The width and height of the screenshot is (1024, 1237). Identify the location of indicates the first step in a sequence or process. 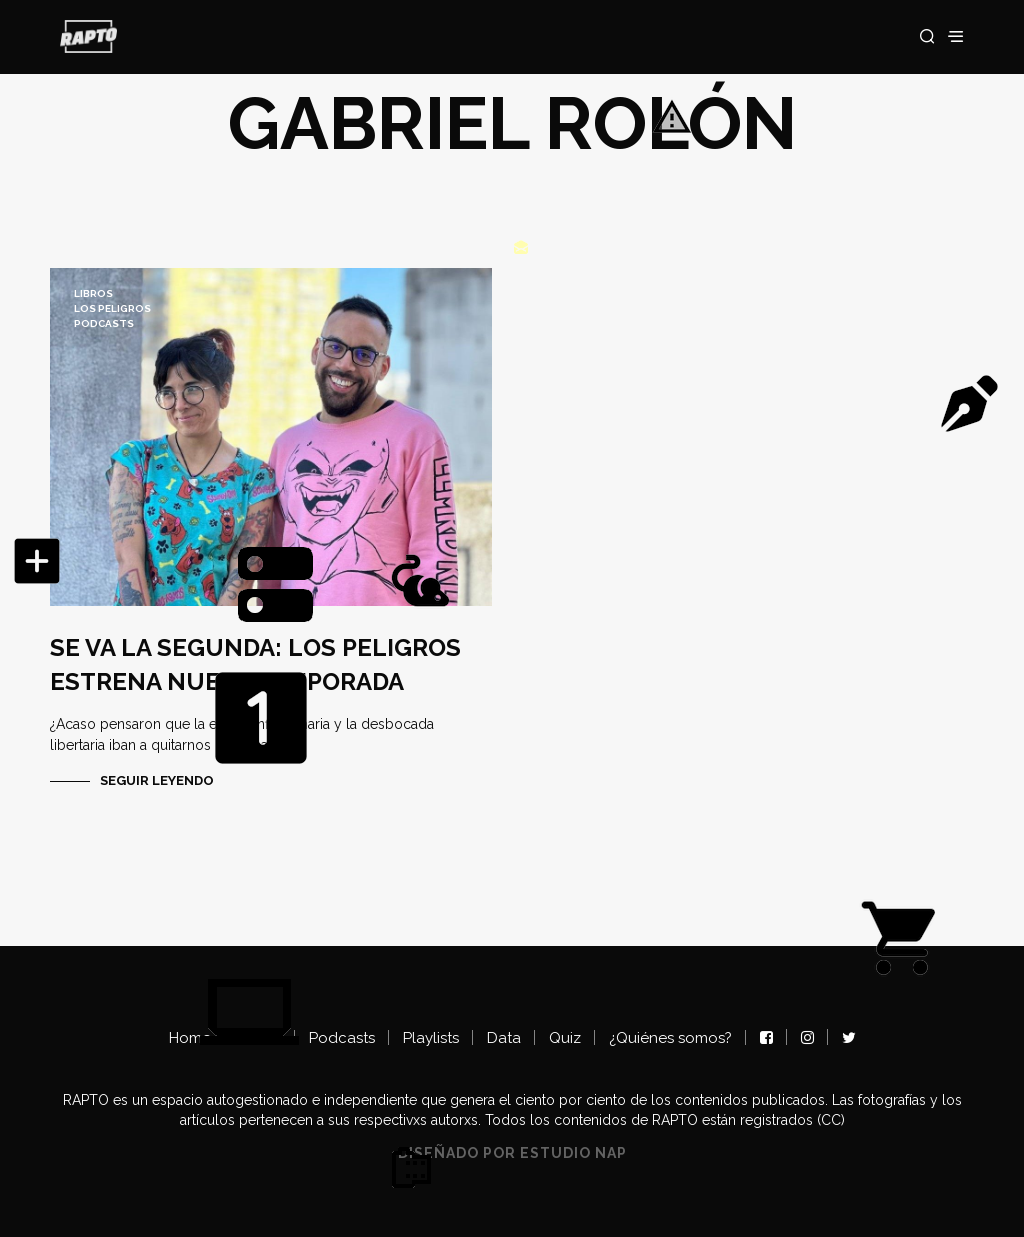
(261, 718).